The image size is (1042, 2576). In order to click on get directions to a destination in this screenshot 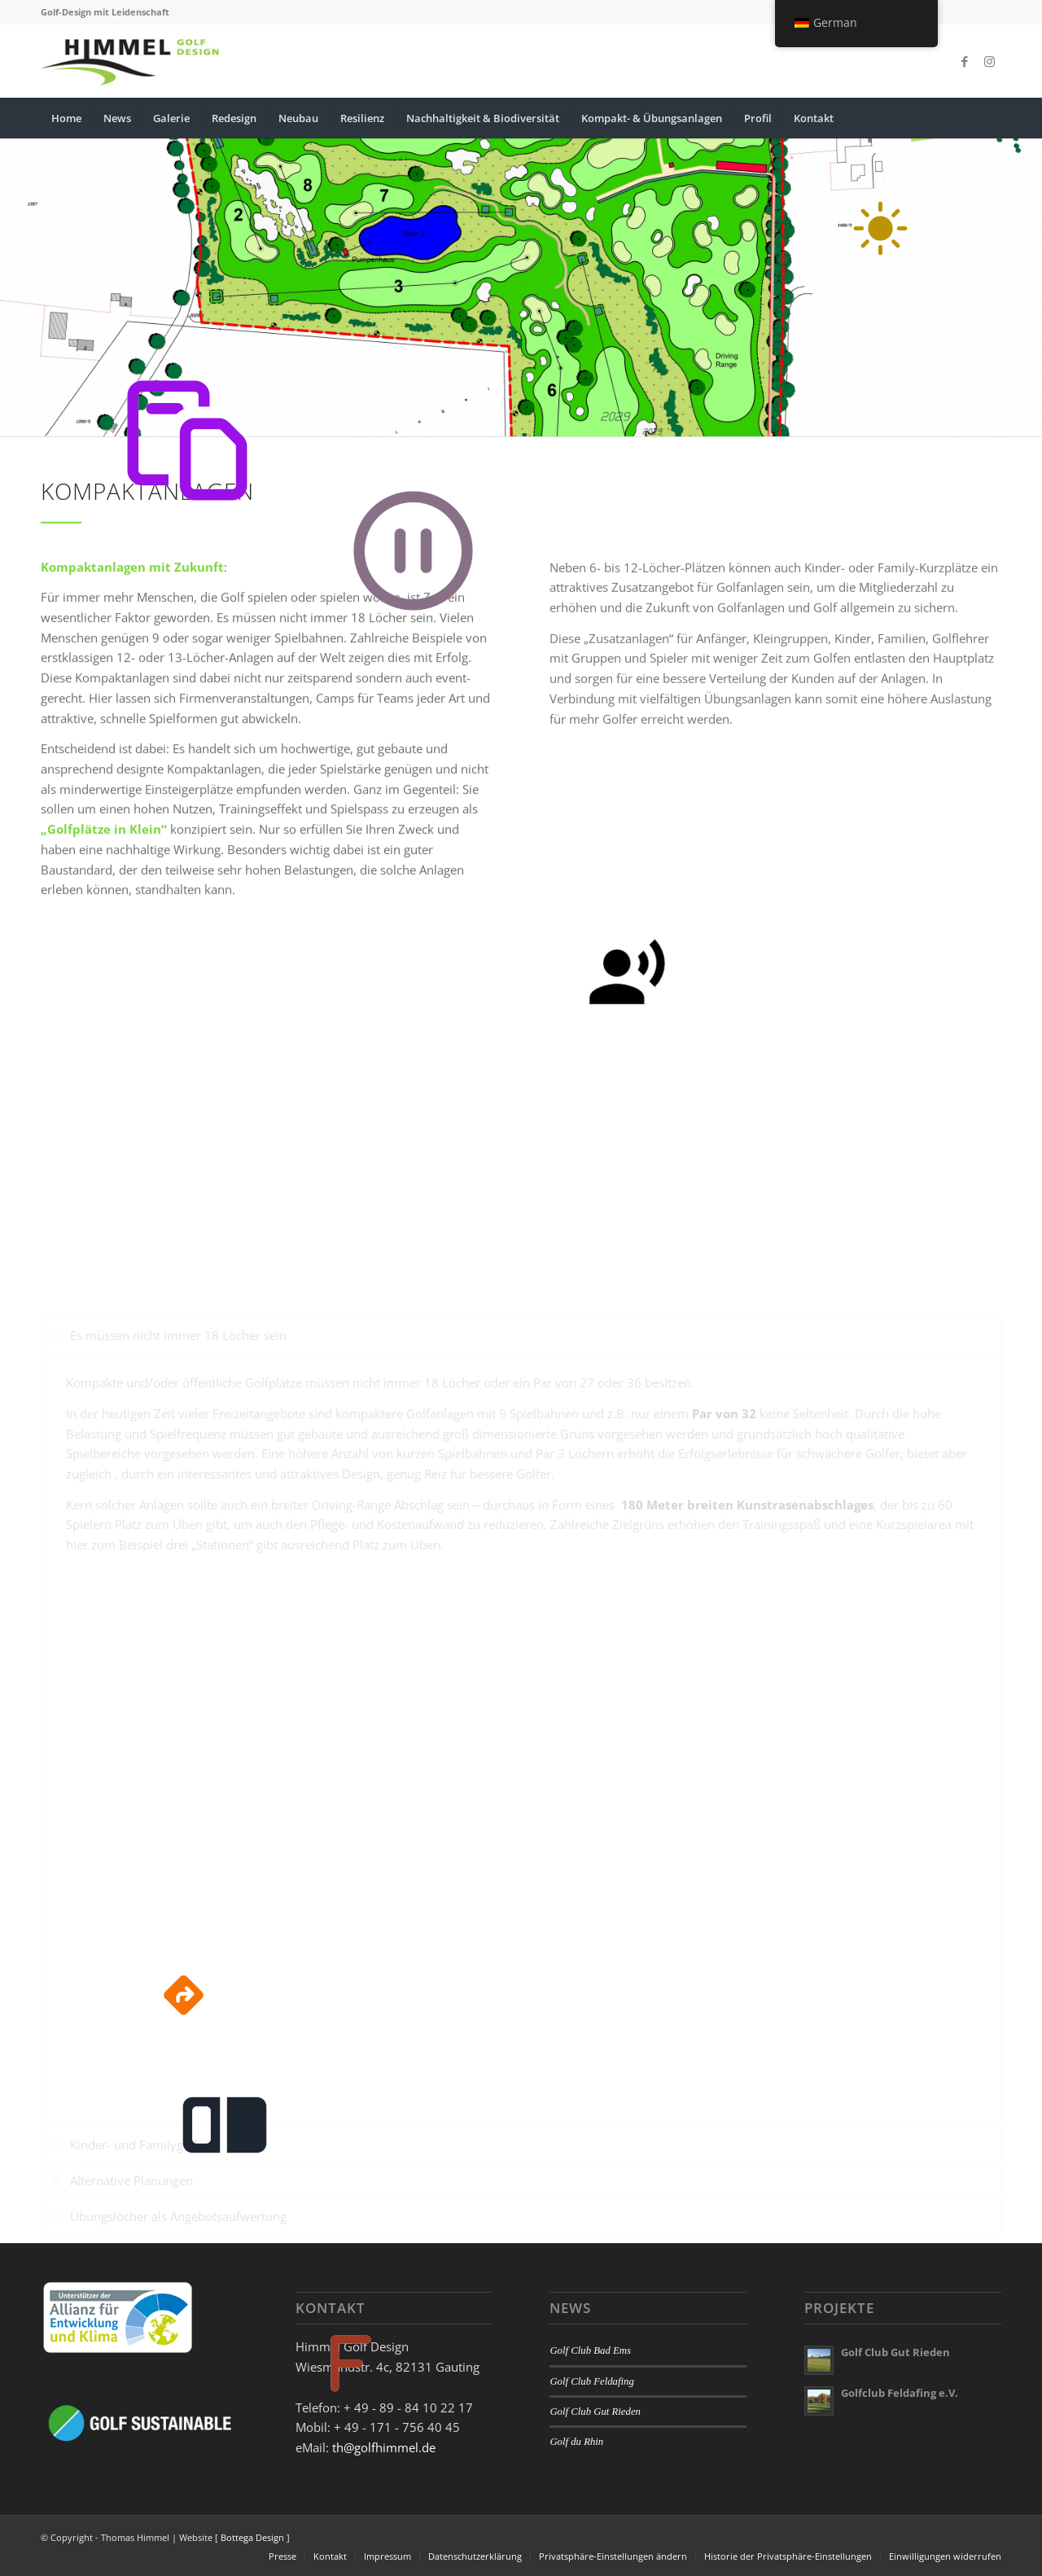, I will do `click(183, 1995)`.